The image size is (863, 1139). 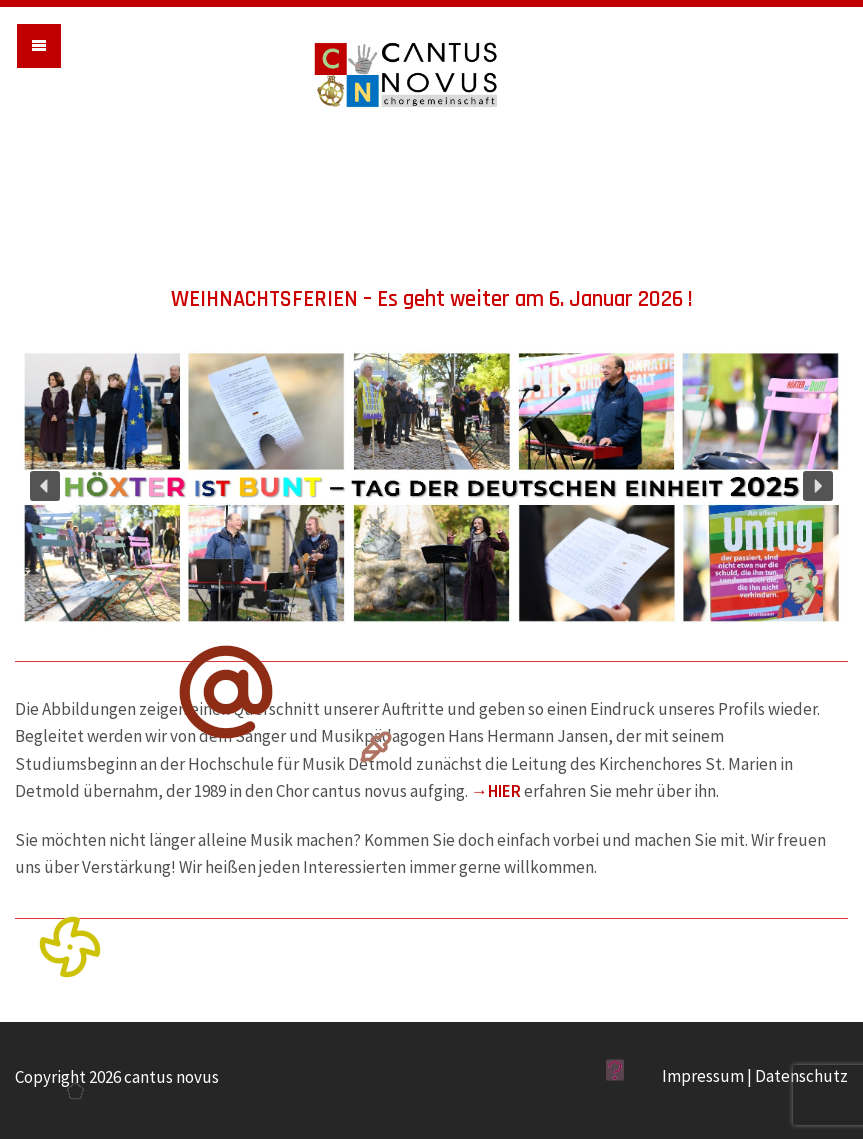 What do you see at coordinates (615, 1070) in the screenshot?
I see `access help or support information` at bounding box center [615, 1070].